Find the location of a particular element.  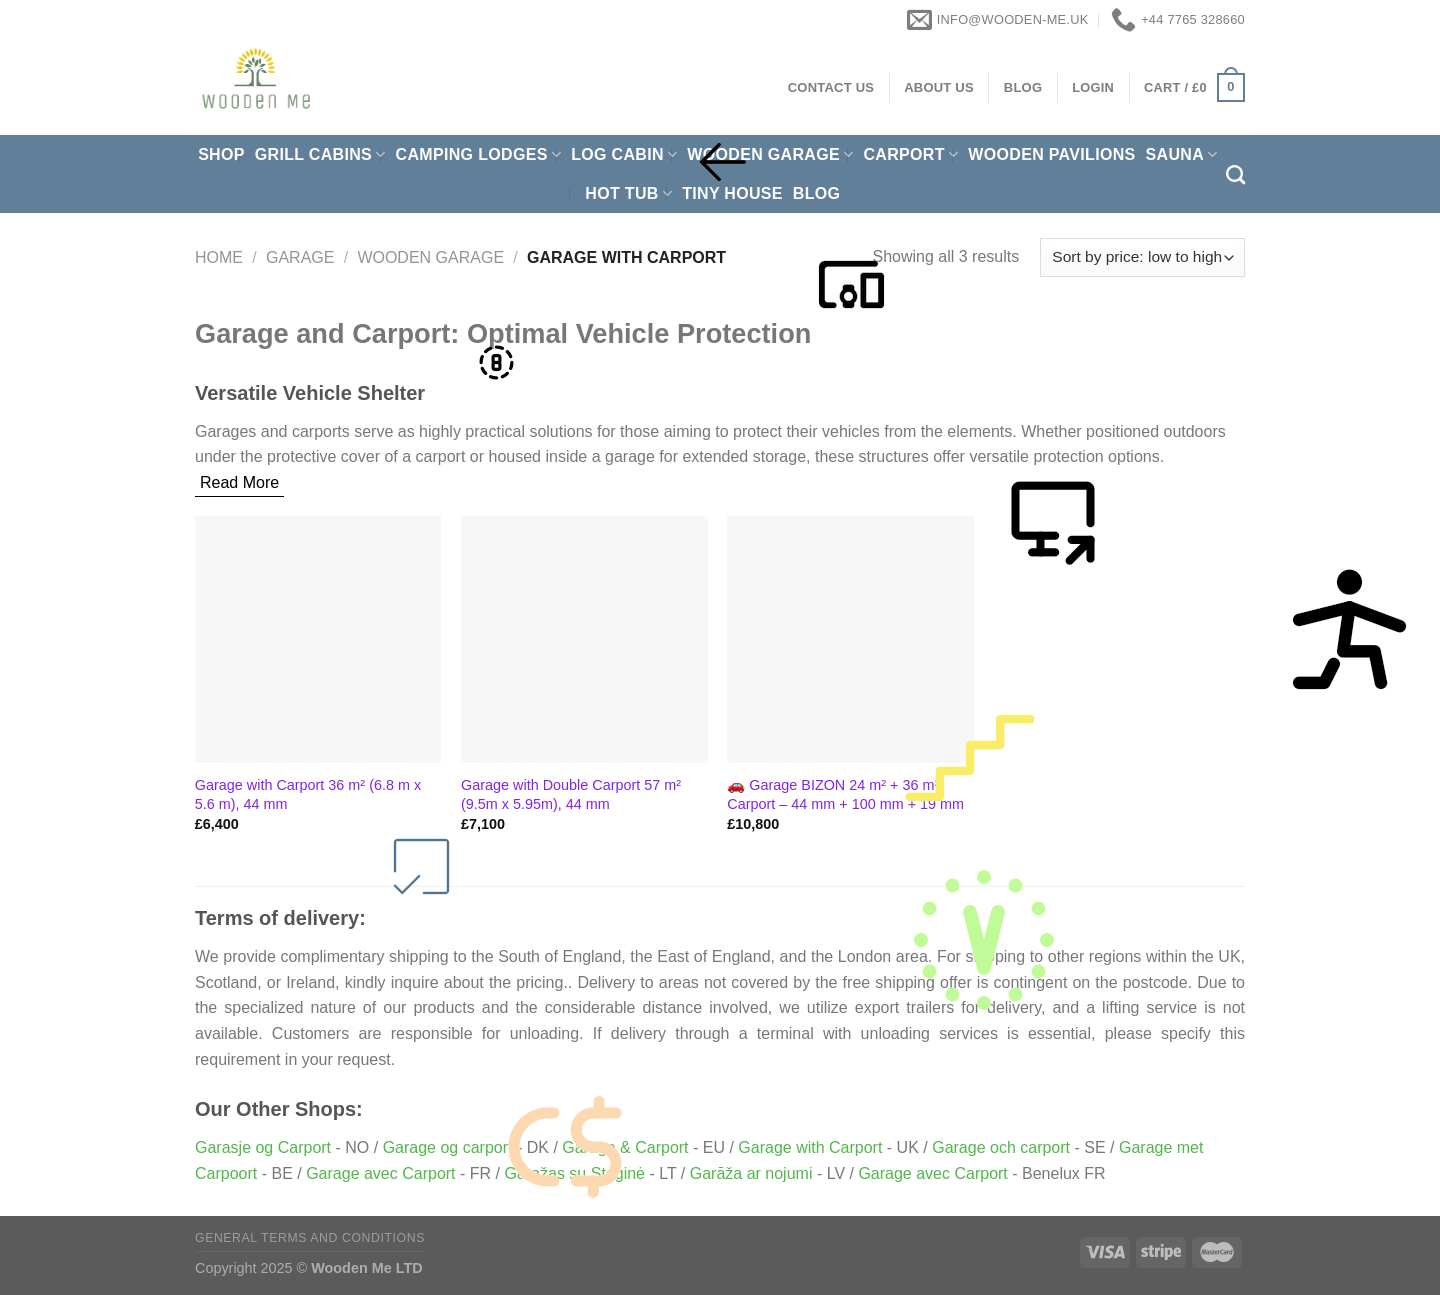

go back to the previous screen is located at coordinates (723, 162).